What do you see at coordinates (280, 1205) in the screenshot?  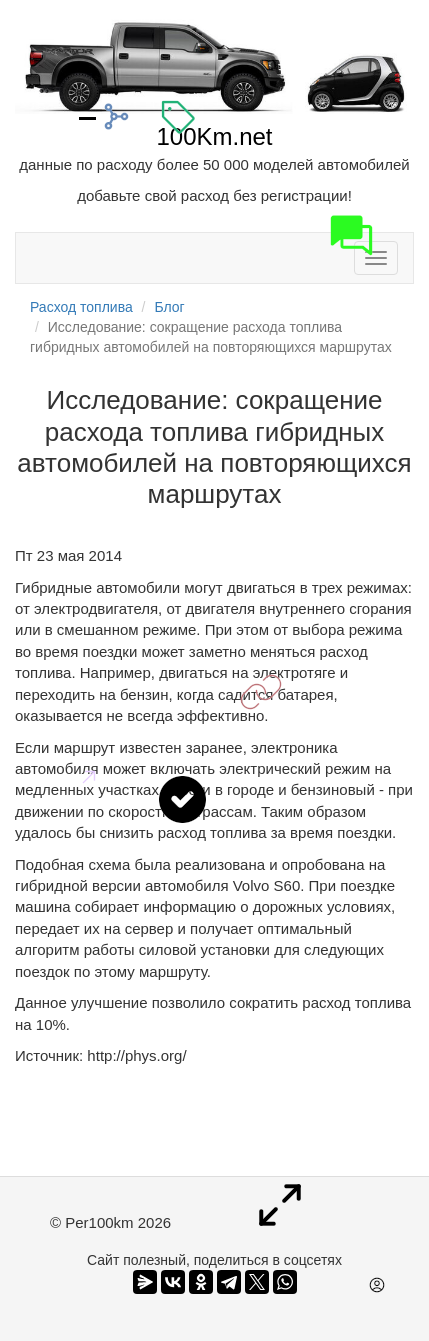 I see `expand content to full screen` at bounding box center [280, 1205].